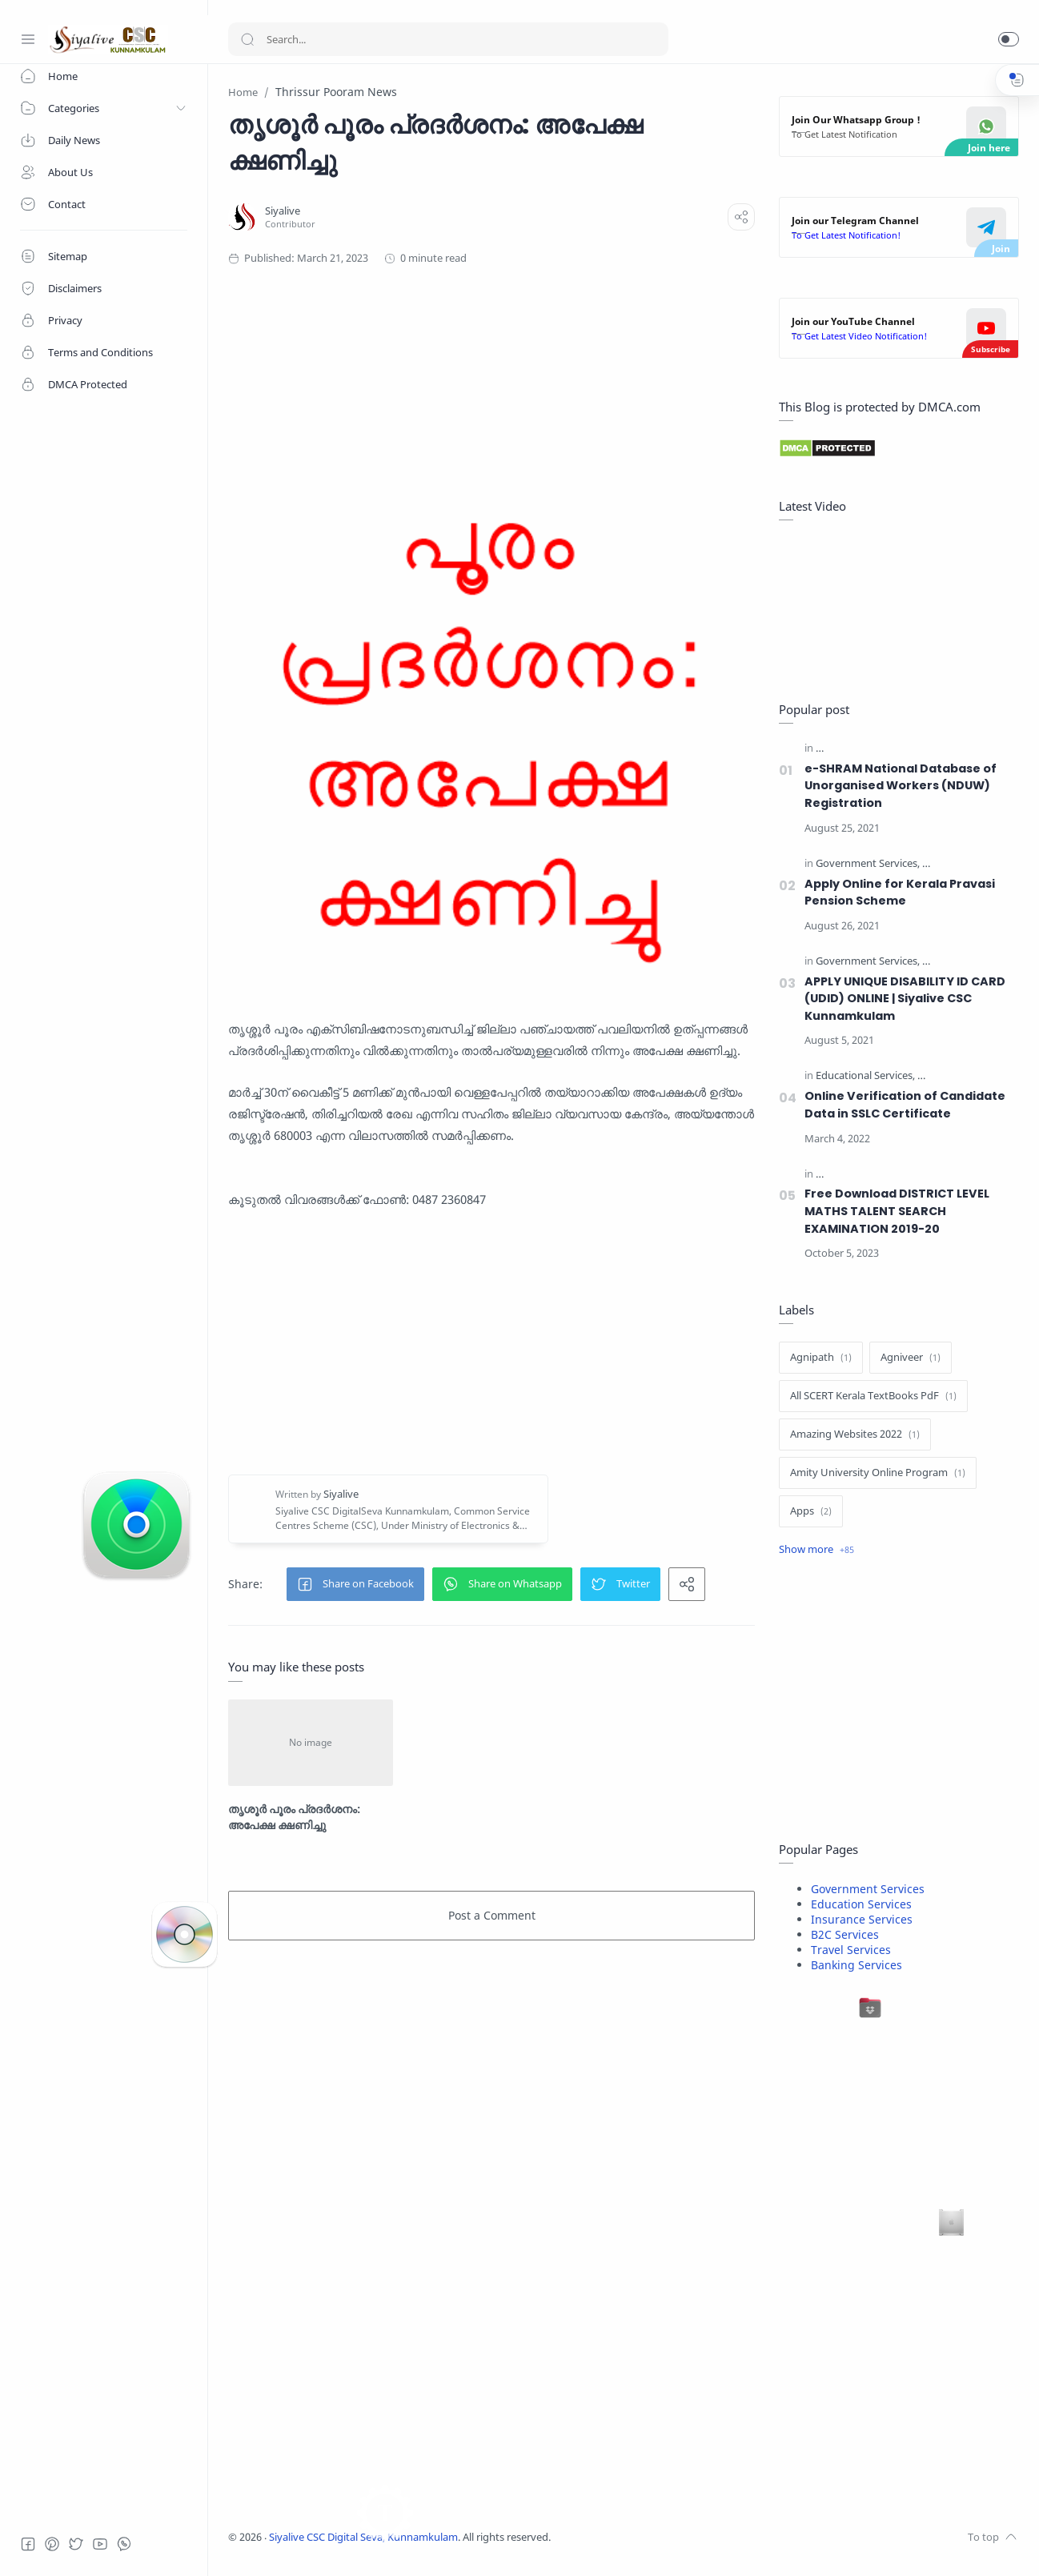 This screenshot has width=1039, height=2576. Describe the element at coordinates (385, 2513) in the screenshot. I see `access text animation settings` at that location.